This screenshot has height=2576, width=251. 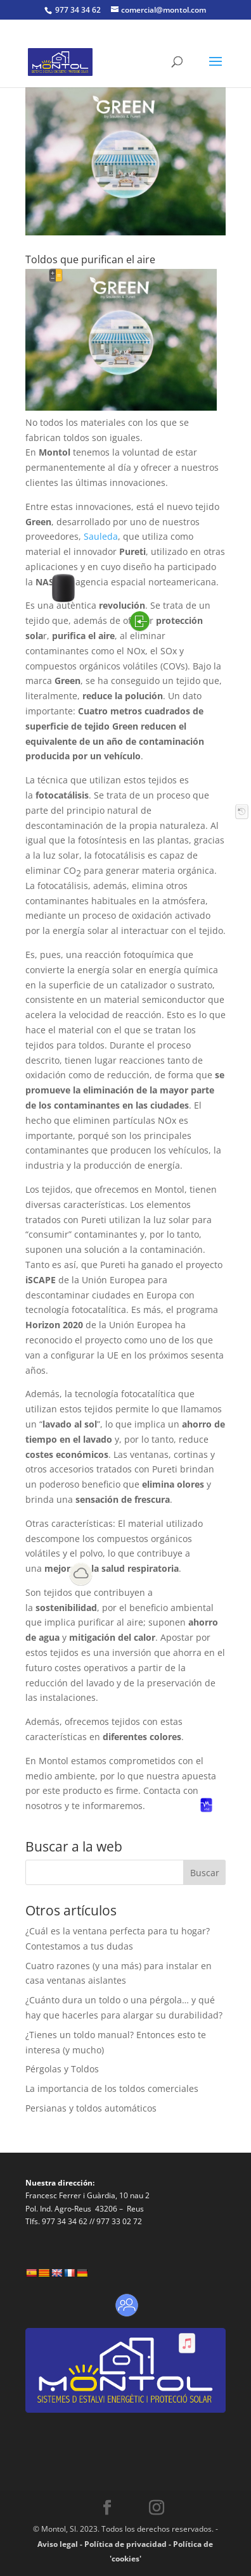 What do you see at coordinates (80, 1574) in the screenshot?
I see `indicates file is synced with Dropbox cloud storage` at bounding box center [80, 1574].